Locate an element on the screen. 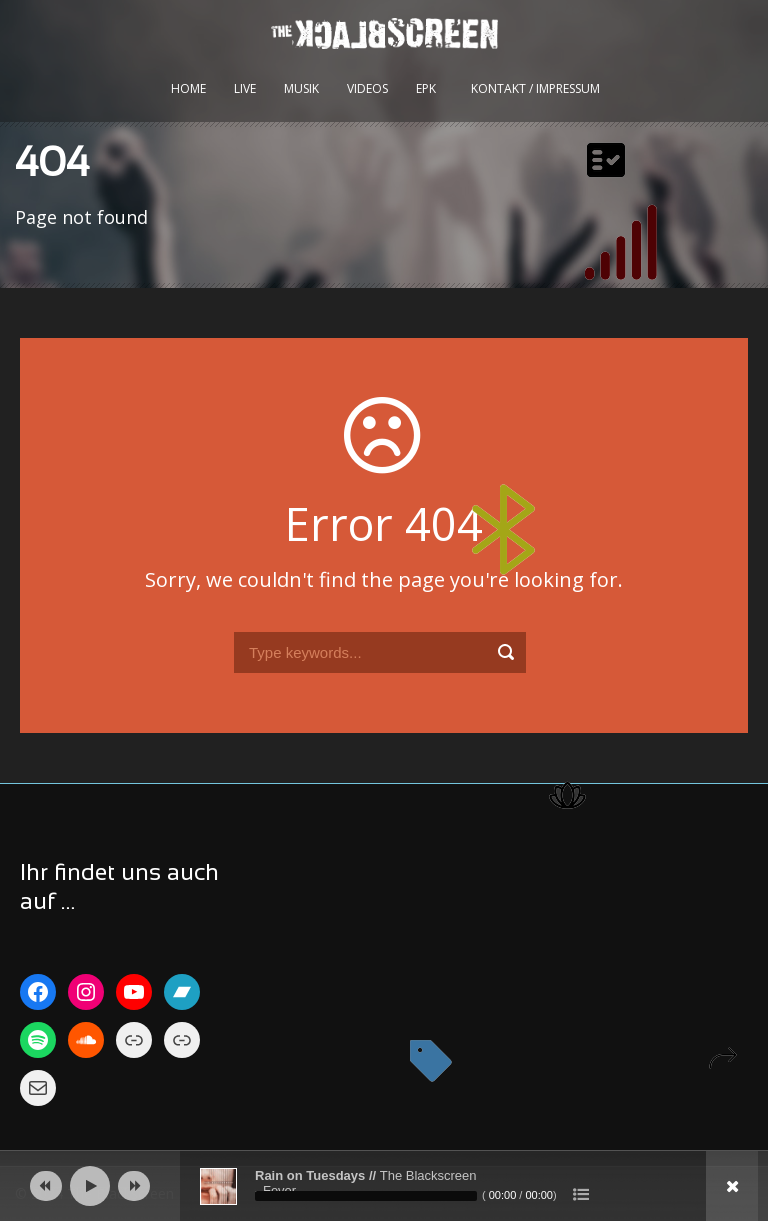 This screenshot has height=1221, width=768. share or forward content is located at coordinates (723, 1058).